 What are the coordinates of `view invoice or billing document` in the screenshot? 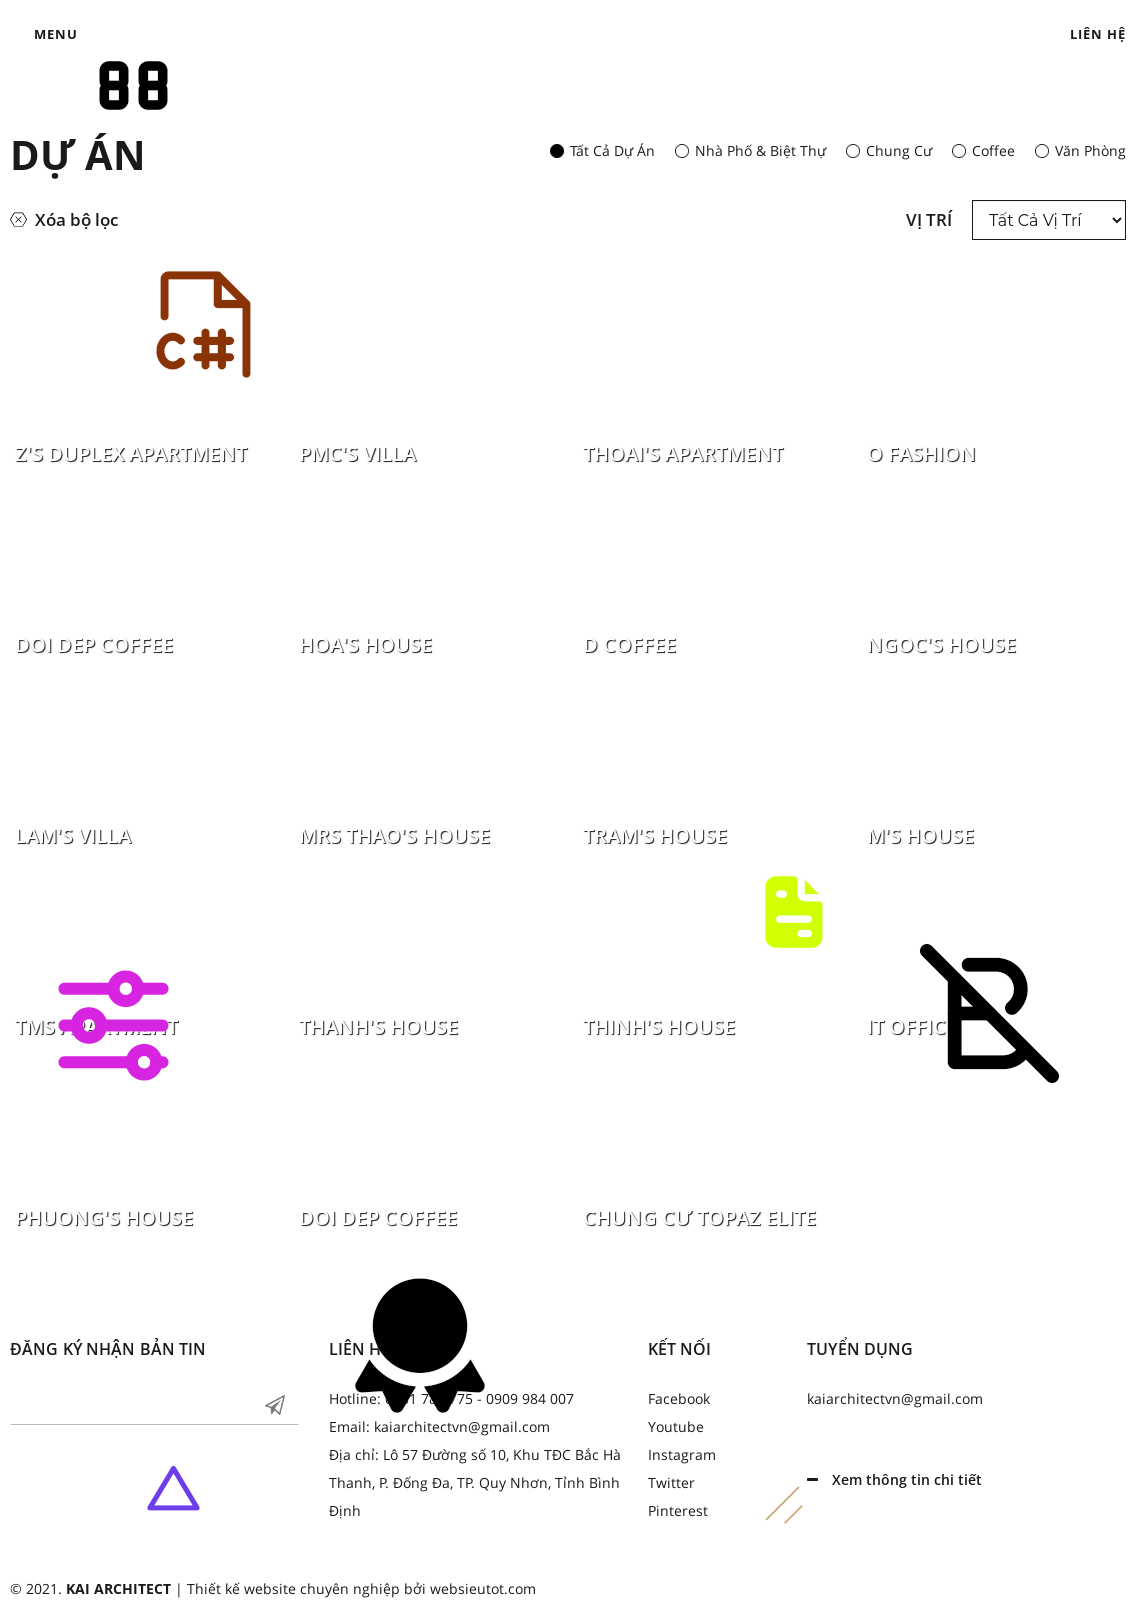 It's located at (794, 912).